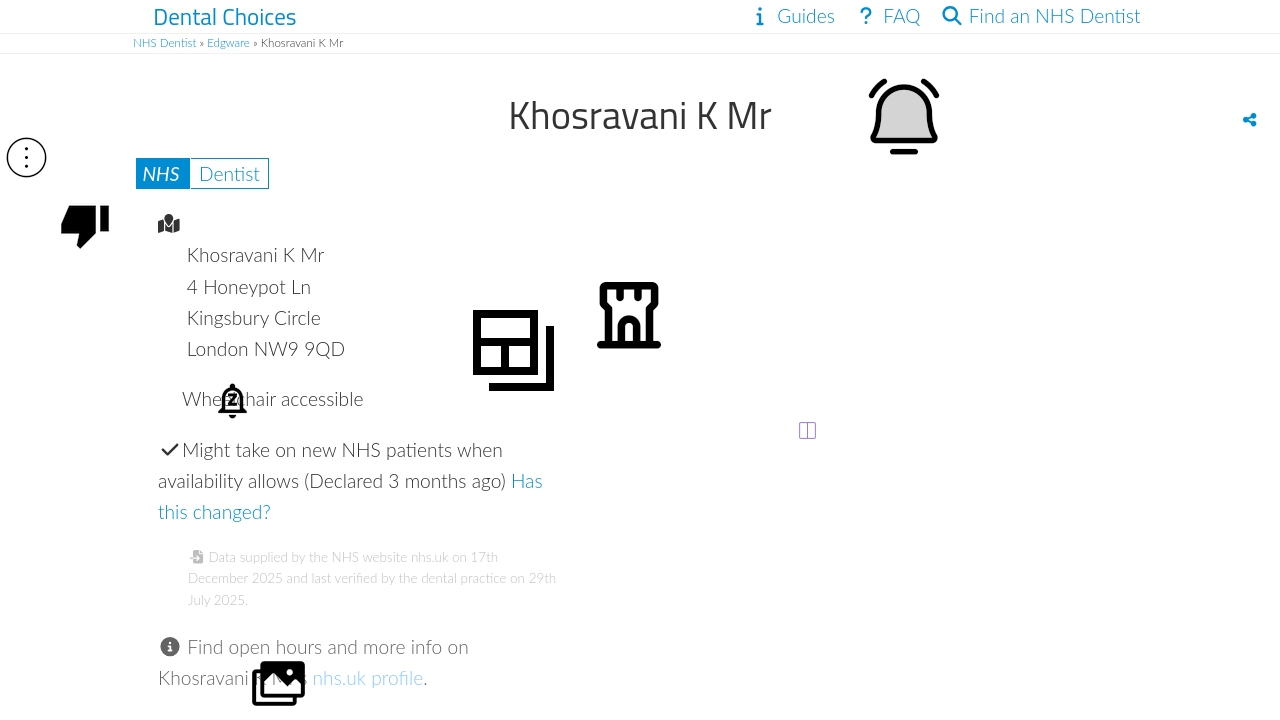 Image resolution: width=1280 pixels, height=720 pixels. I want to click on view photo gallery or image library, so click(278, 683).